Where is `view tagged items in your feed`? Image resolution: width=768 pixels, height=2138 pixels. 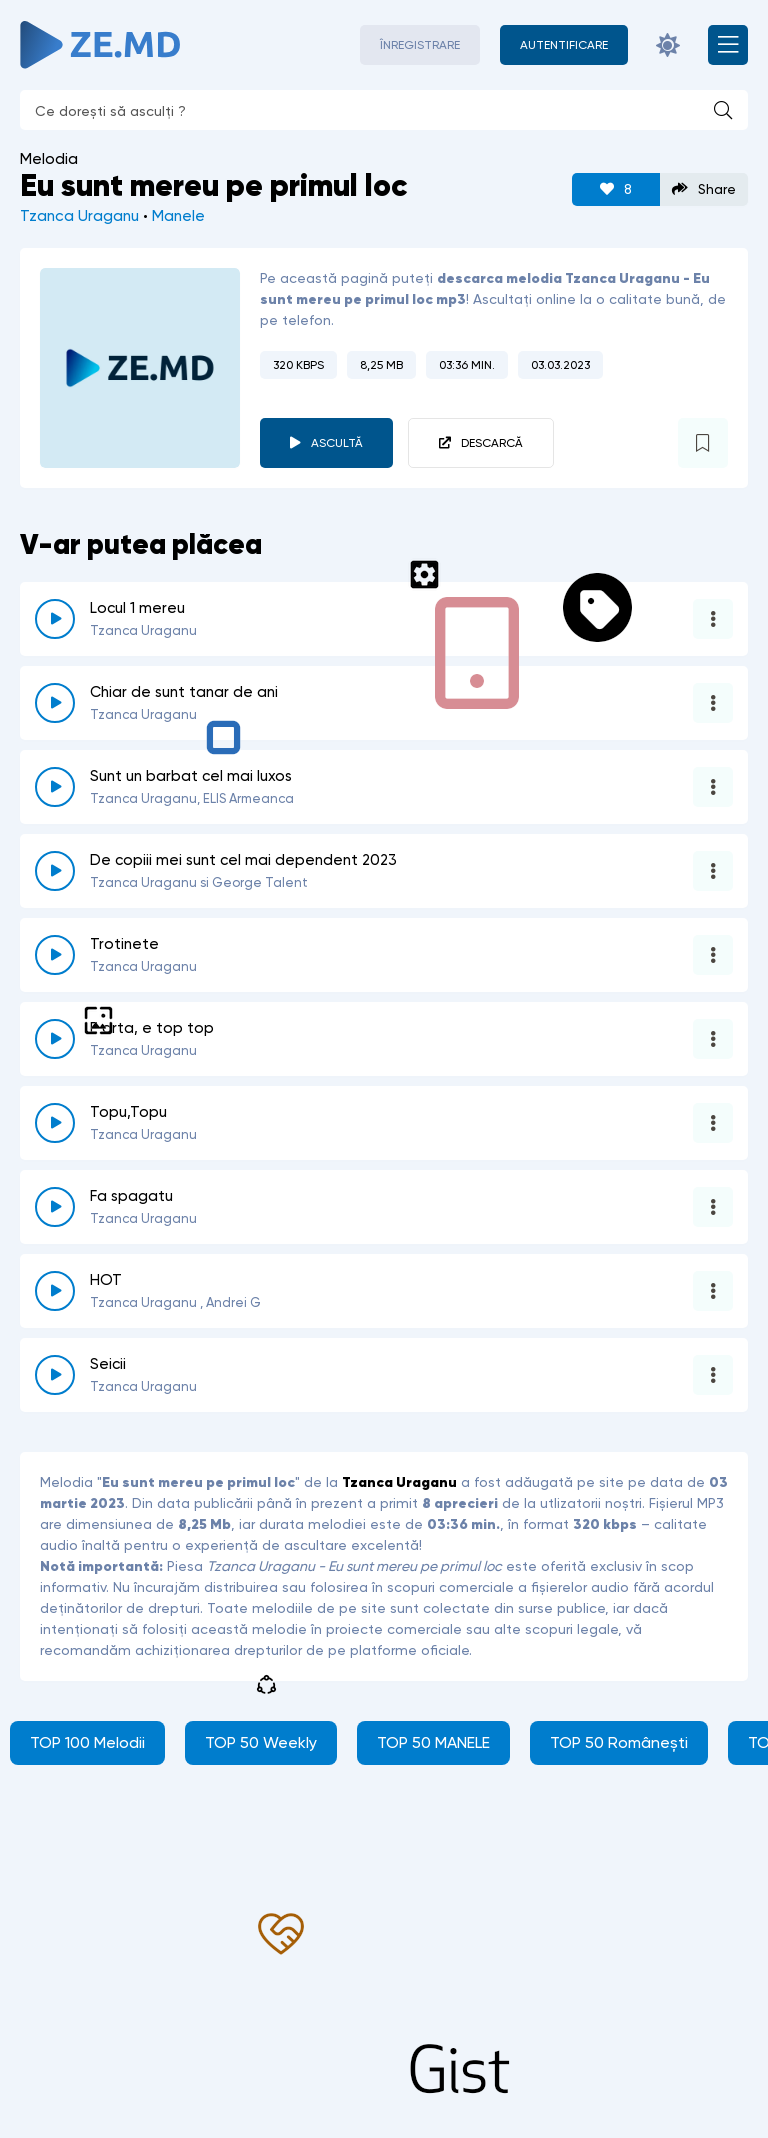 view tagged items in your feed is located at coordinates (597, 607).